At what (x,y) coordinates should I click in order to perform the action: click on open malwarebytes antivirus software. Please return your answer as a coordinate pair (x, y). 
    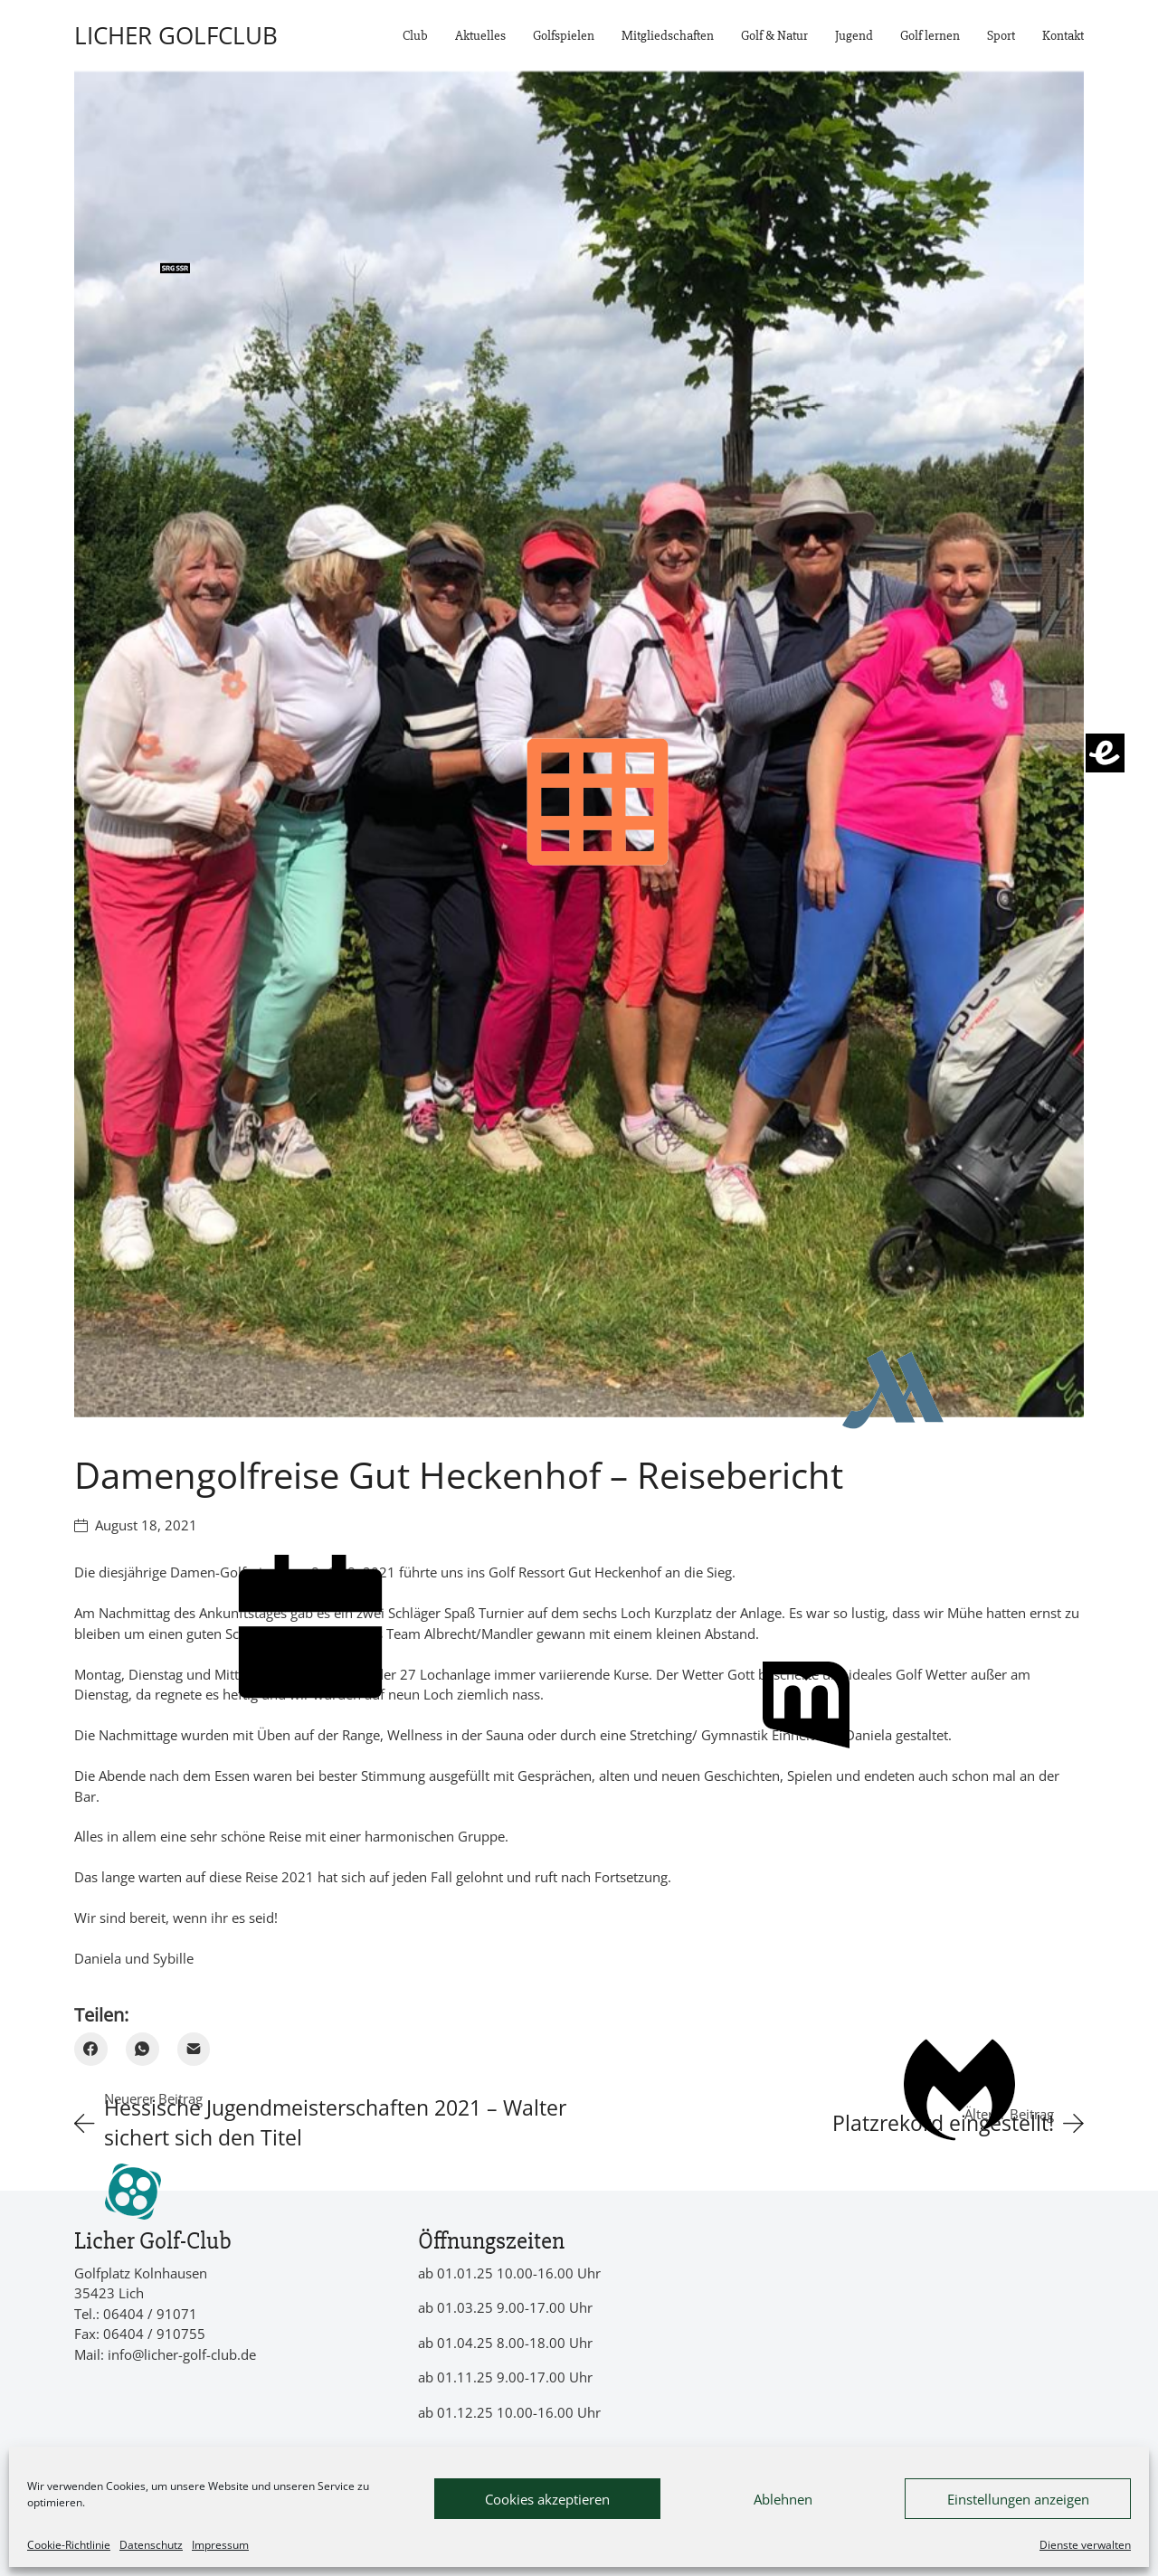
    Looking at the image, I should click on (959, 2089).